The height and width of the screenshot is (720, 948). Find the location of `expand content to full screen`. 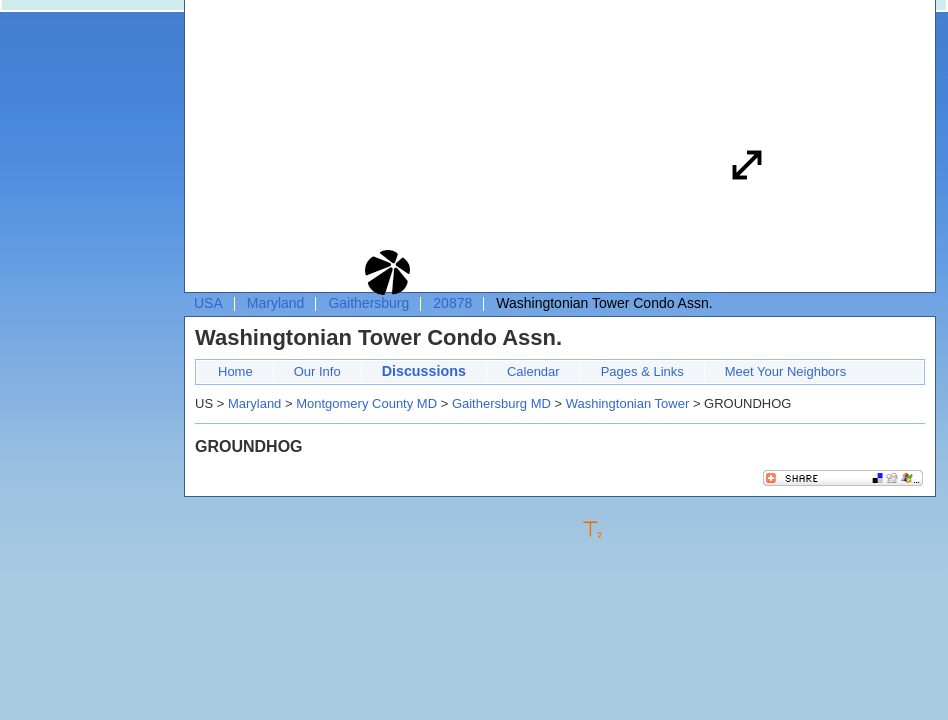

expand content to full screen is located at coordinates (747, 165).